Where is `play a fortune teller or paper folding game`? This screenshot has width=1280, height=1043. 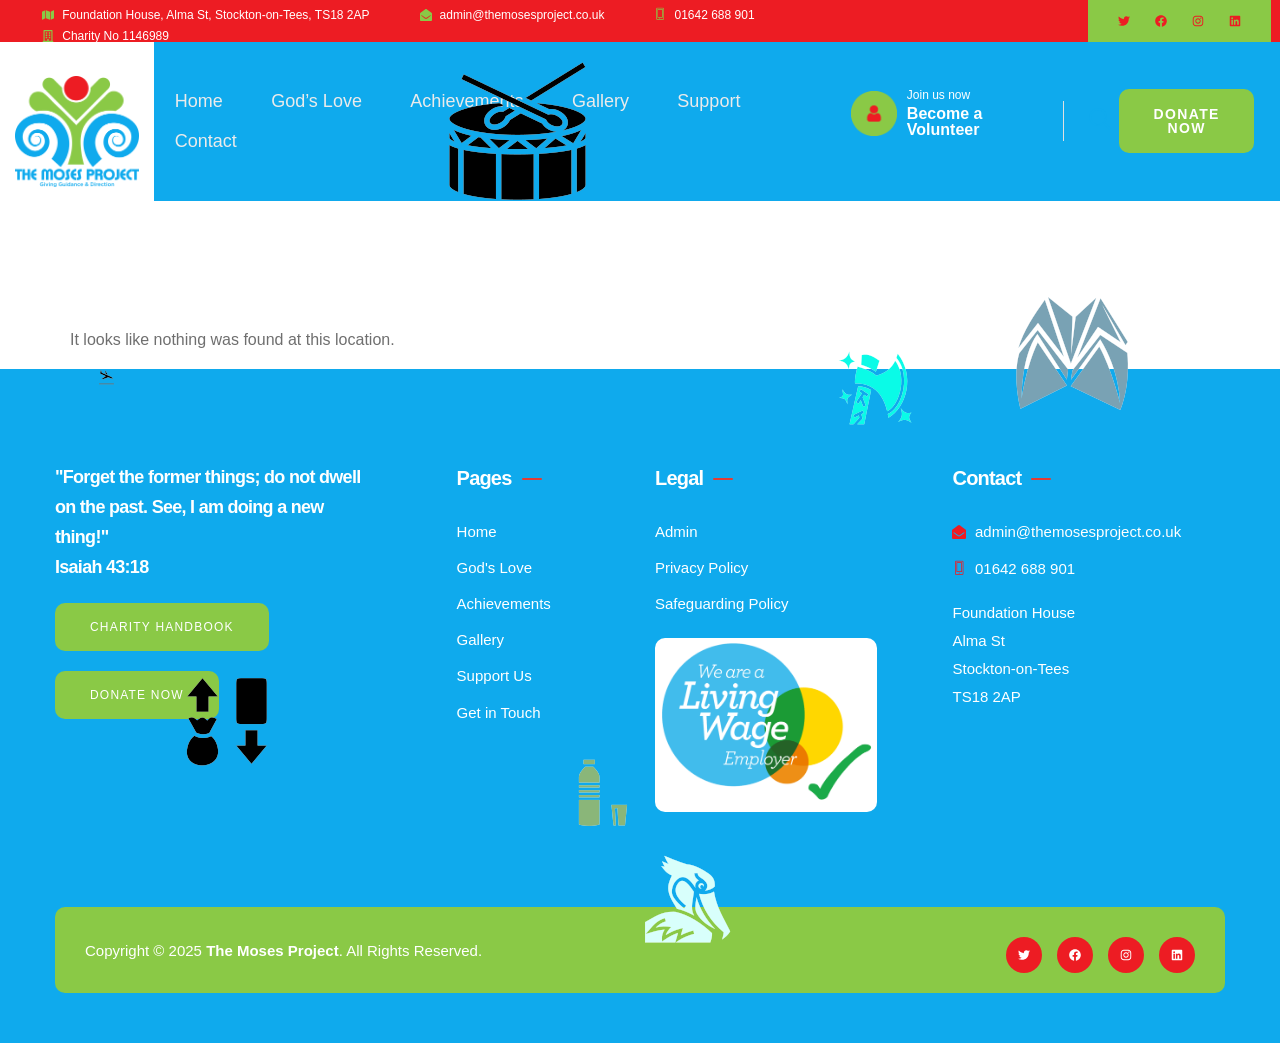
play a fortune teller or paper folding game is located at coordinates (1071, 353).